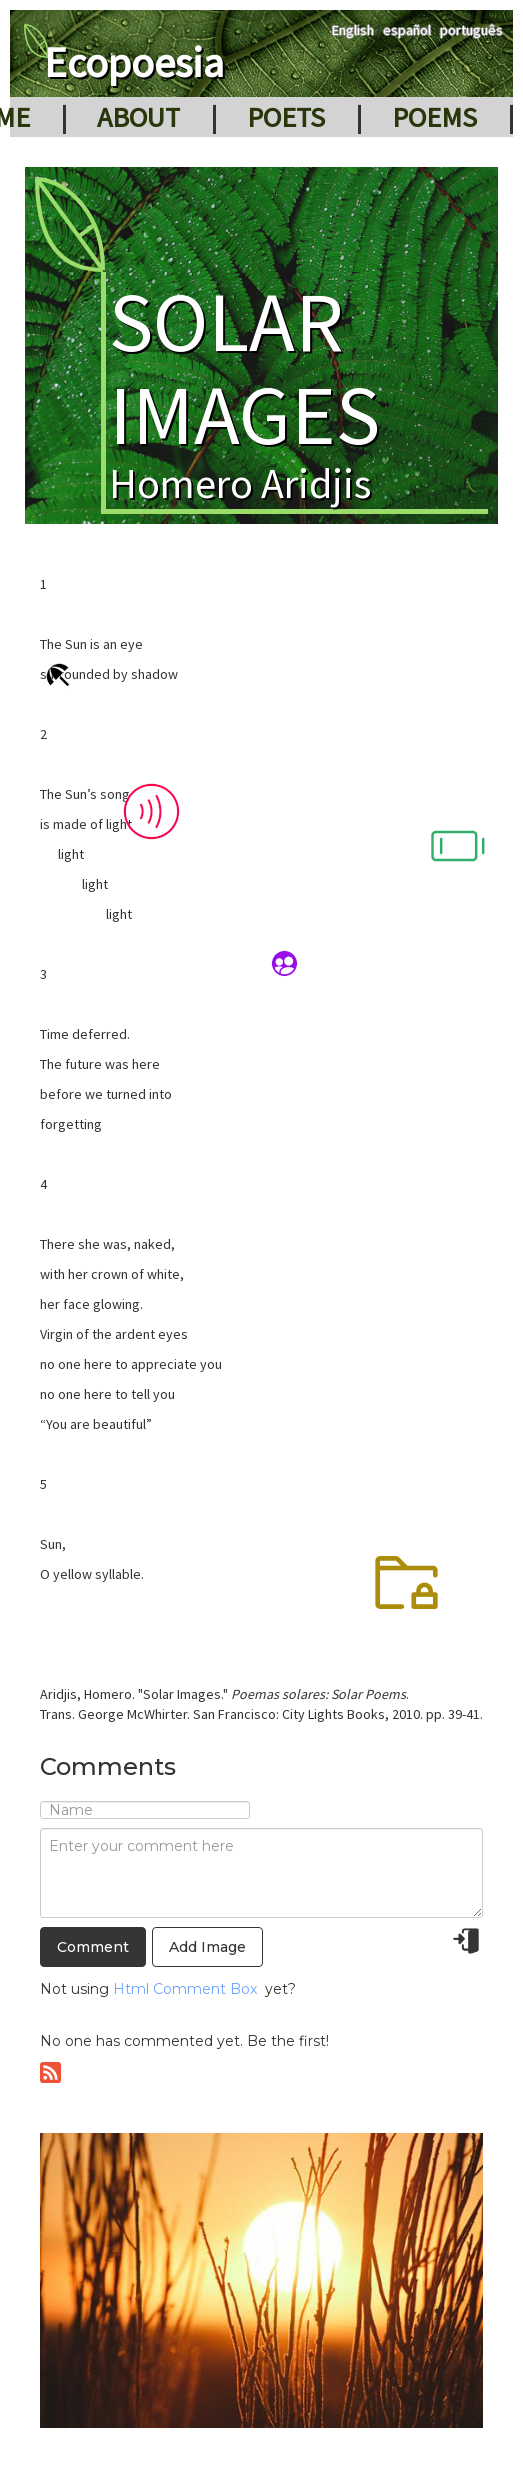 Image resolution: width=523 pixels, height=2466 pixels. Describe the element at coordinates (58, 675) in the screenshot. I see `access beach or vacation-related information` at that location.